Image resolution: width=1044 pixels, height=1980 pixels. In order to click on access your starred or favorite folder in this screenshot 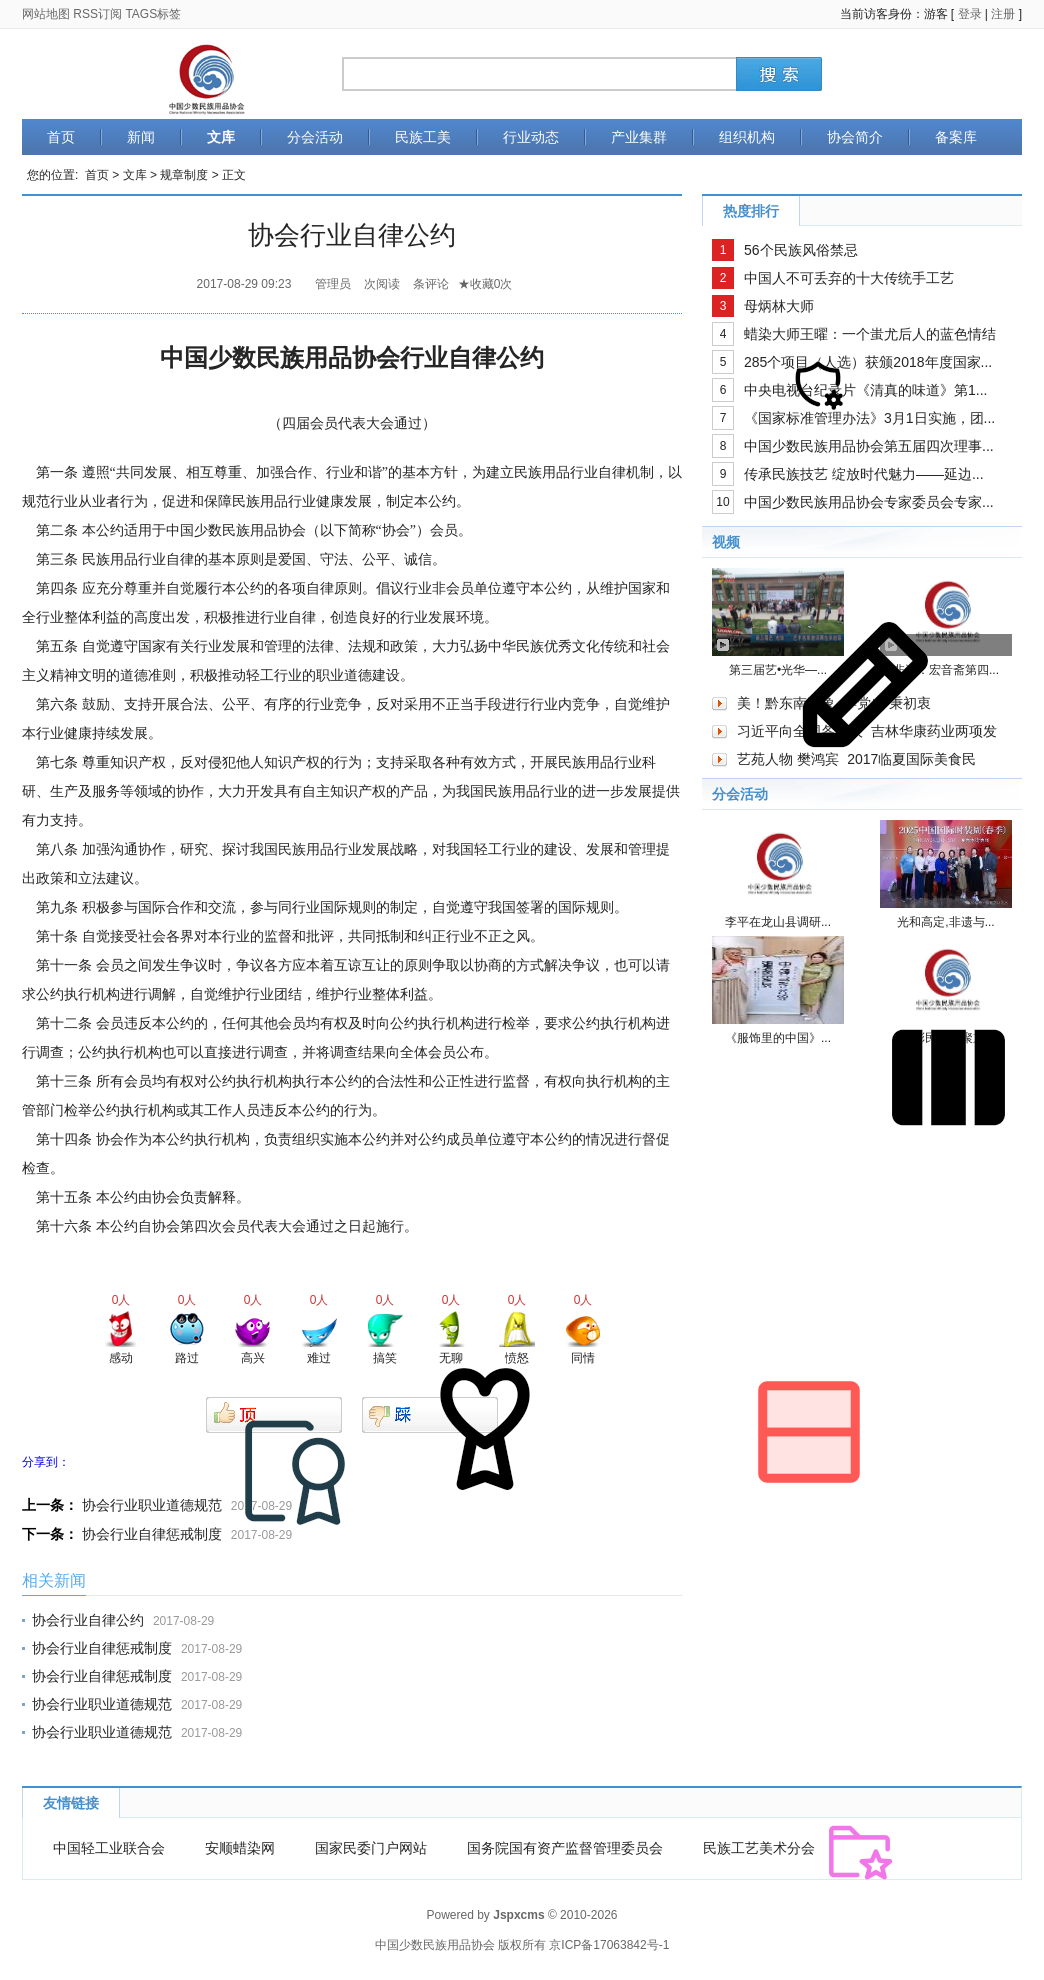, I will do `click(859, 1851)`.